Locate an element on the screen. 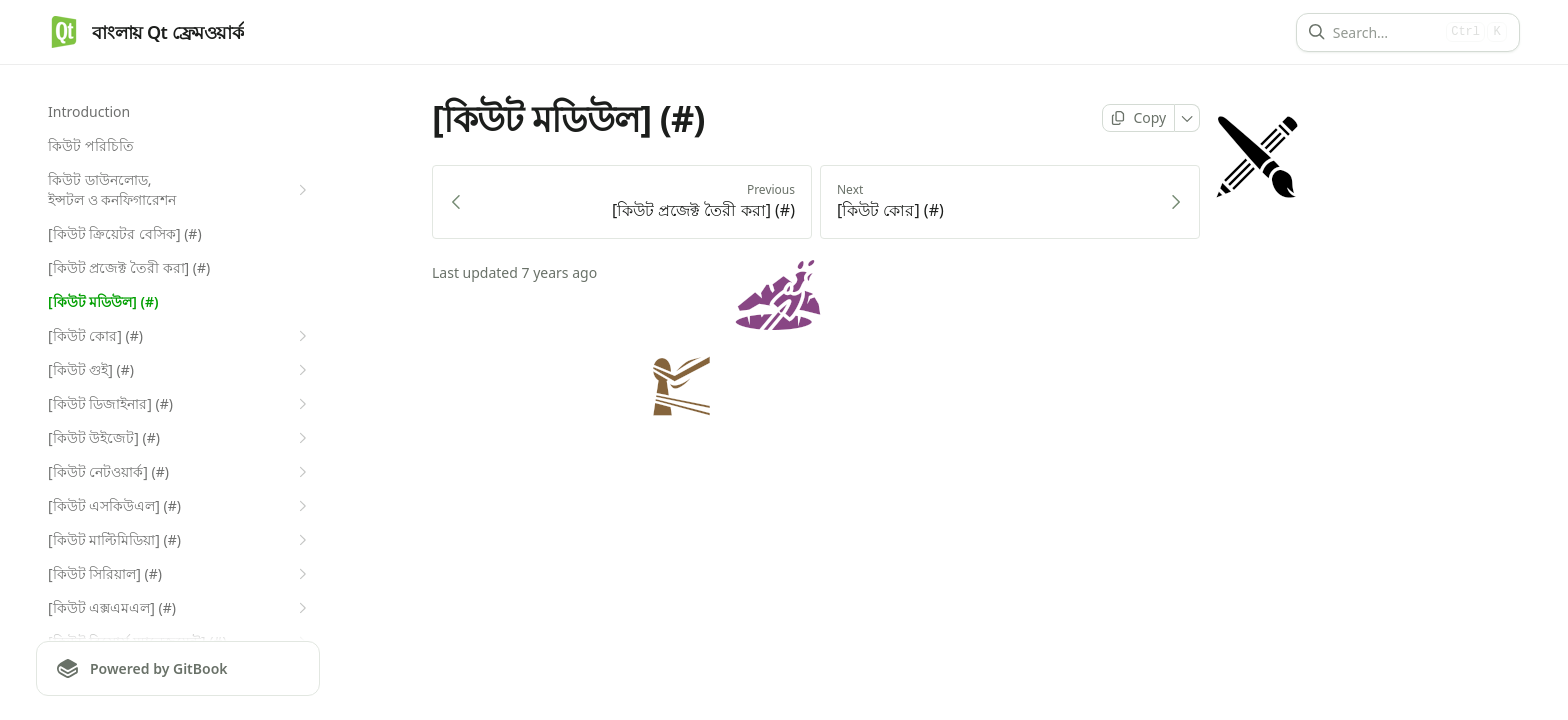 The height and width of the screenshot is (720, 1568). access drawing and editing tools is located at coordinates (1257, 157).